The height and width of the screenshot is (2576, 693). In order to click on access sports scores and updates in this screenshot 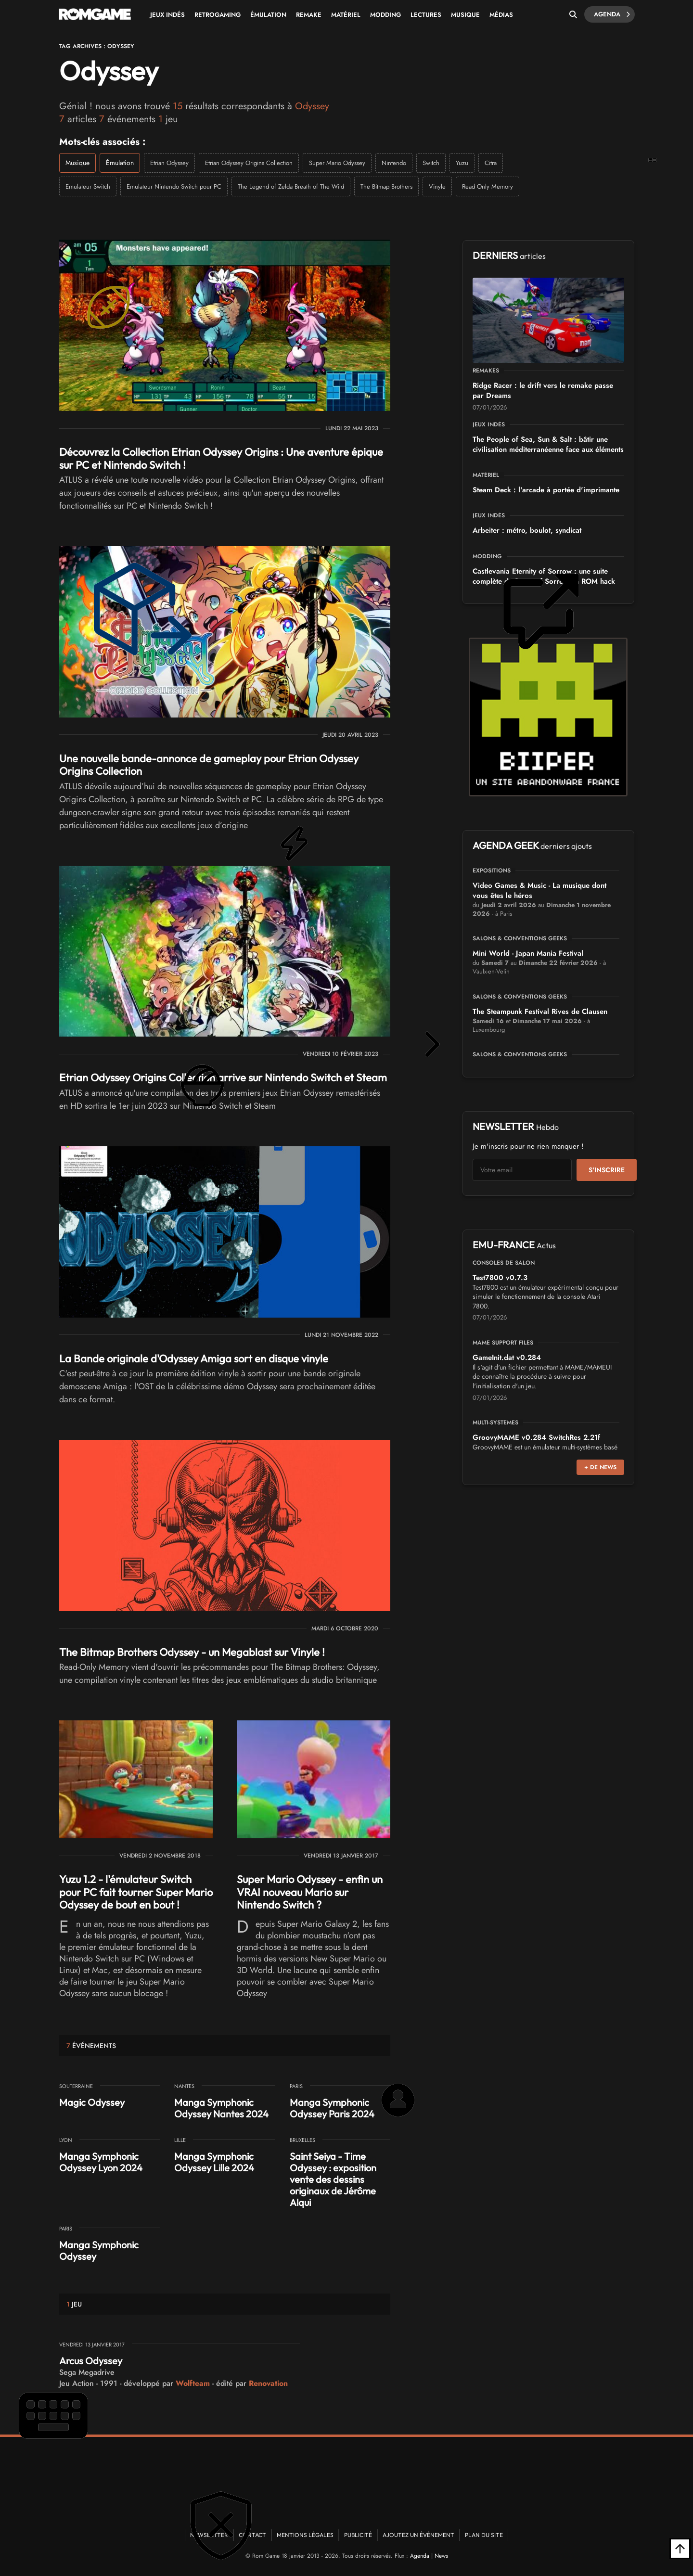, I will do `click(108, 307)`.